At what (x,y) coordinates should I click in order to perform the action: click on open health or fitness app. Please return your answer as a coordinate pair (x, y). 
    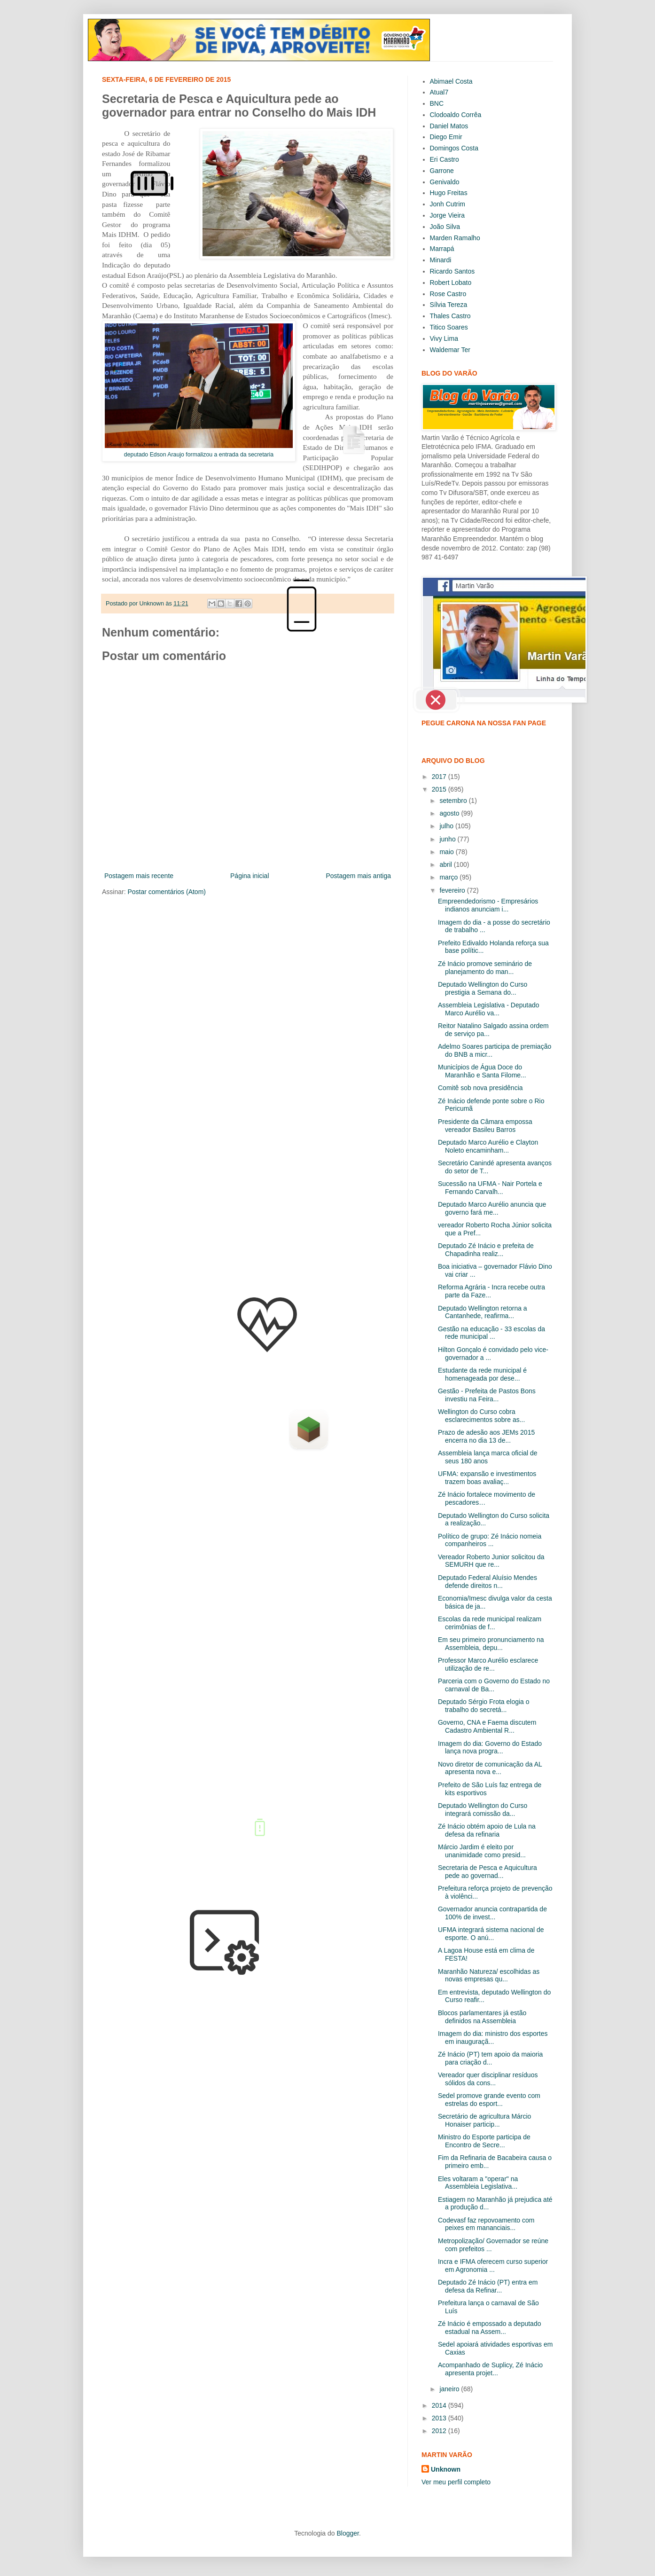
    Looking at the image, I should click on (267, 1324).